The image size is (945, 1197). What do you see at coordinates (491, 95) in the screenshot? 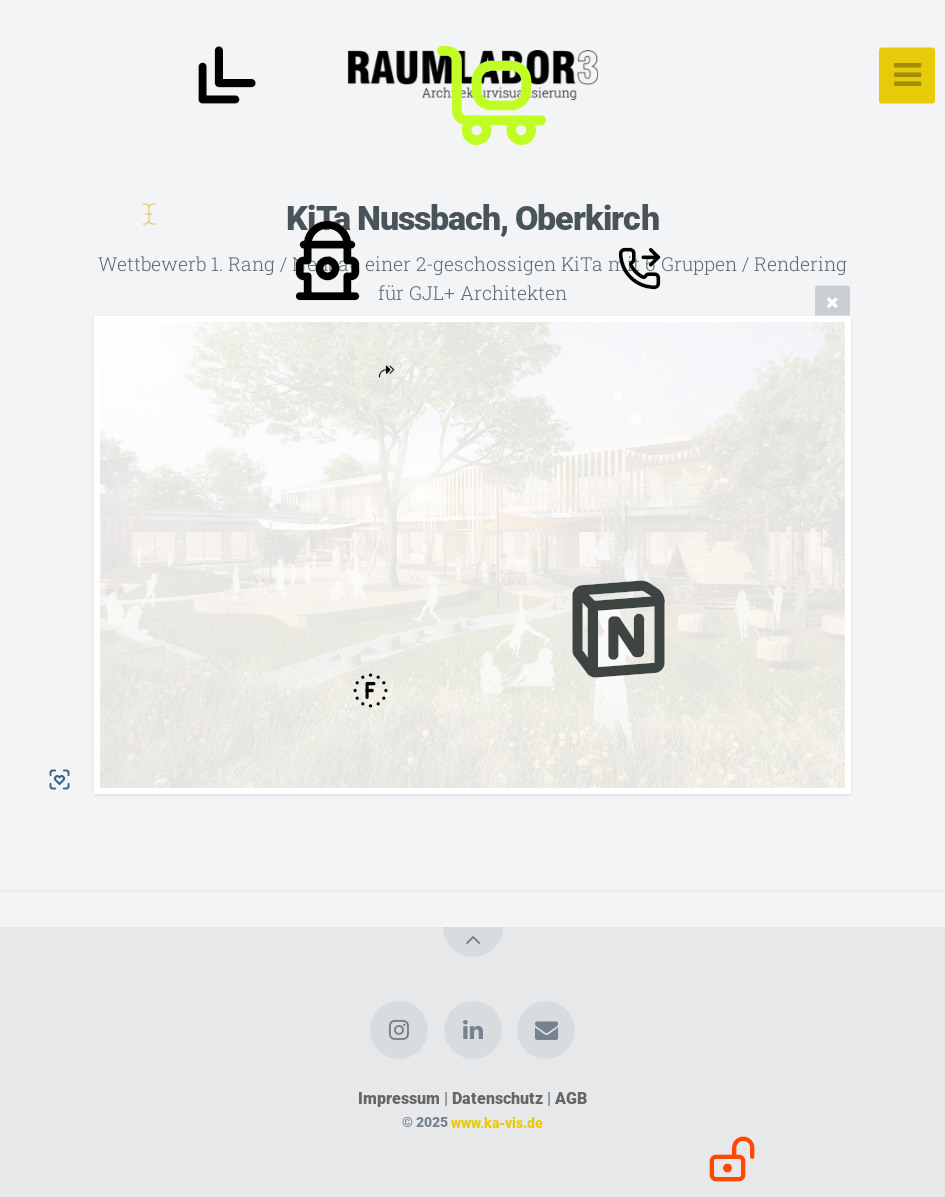
I see `view shipping or delivery status` at bounding box center [491, 95].